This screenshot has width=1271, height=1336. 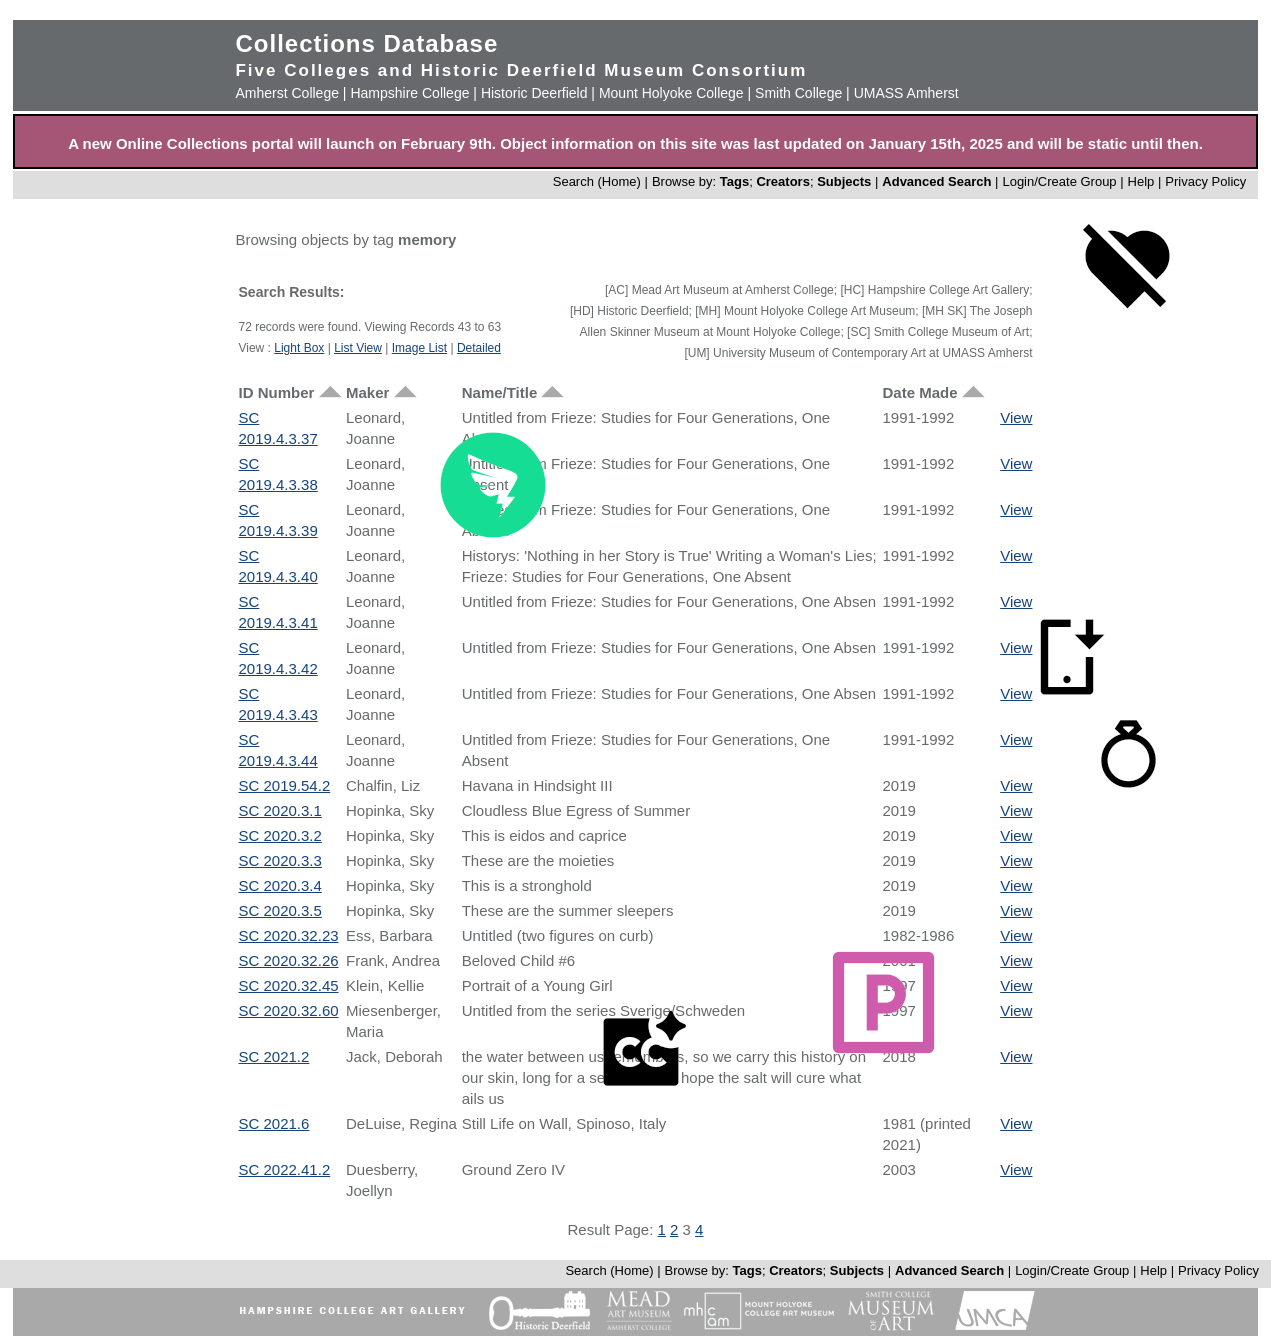 I want to click on dislike or remove from favorites, so click(x=1127, y=268).